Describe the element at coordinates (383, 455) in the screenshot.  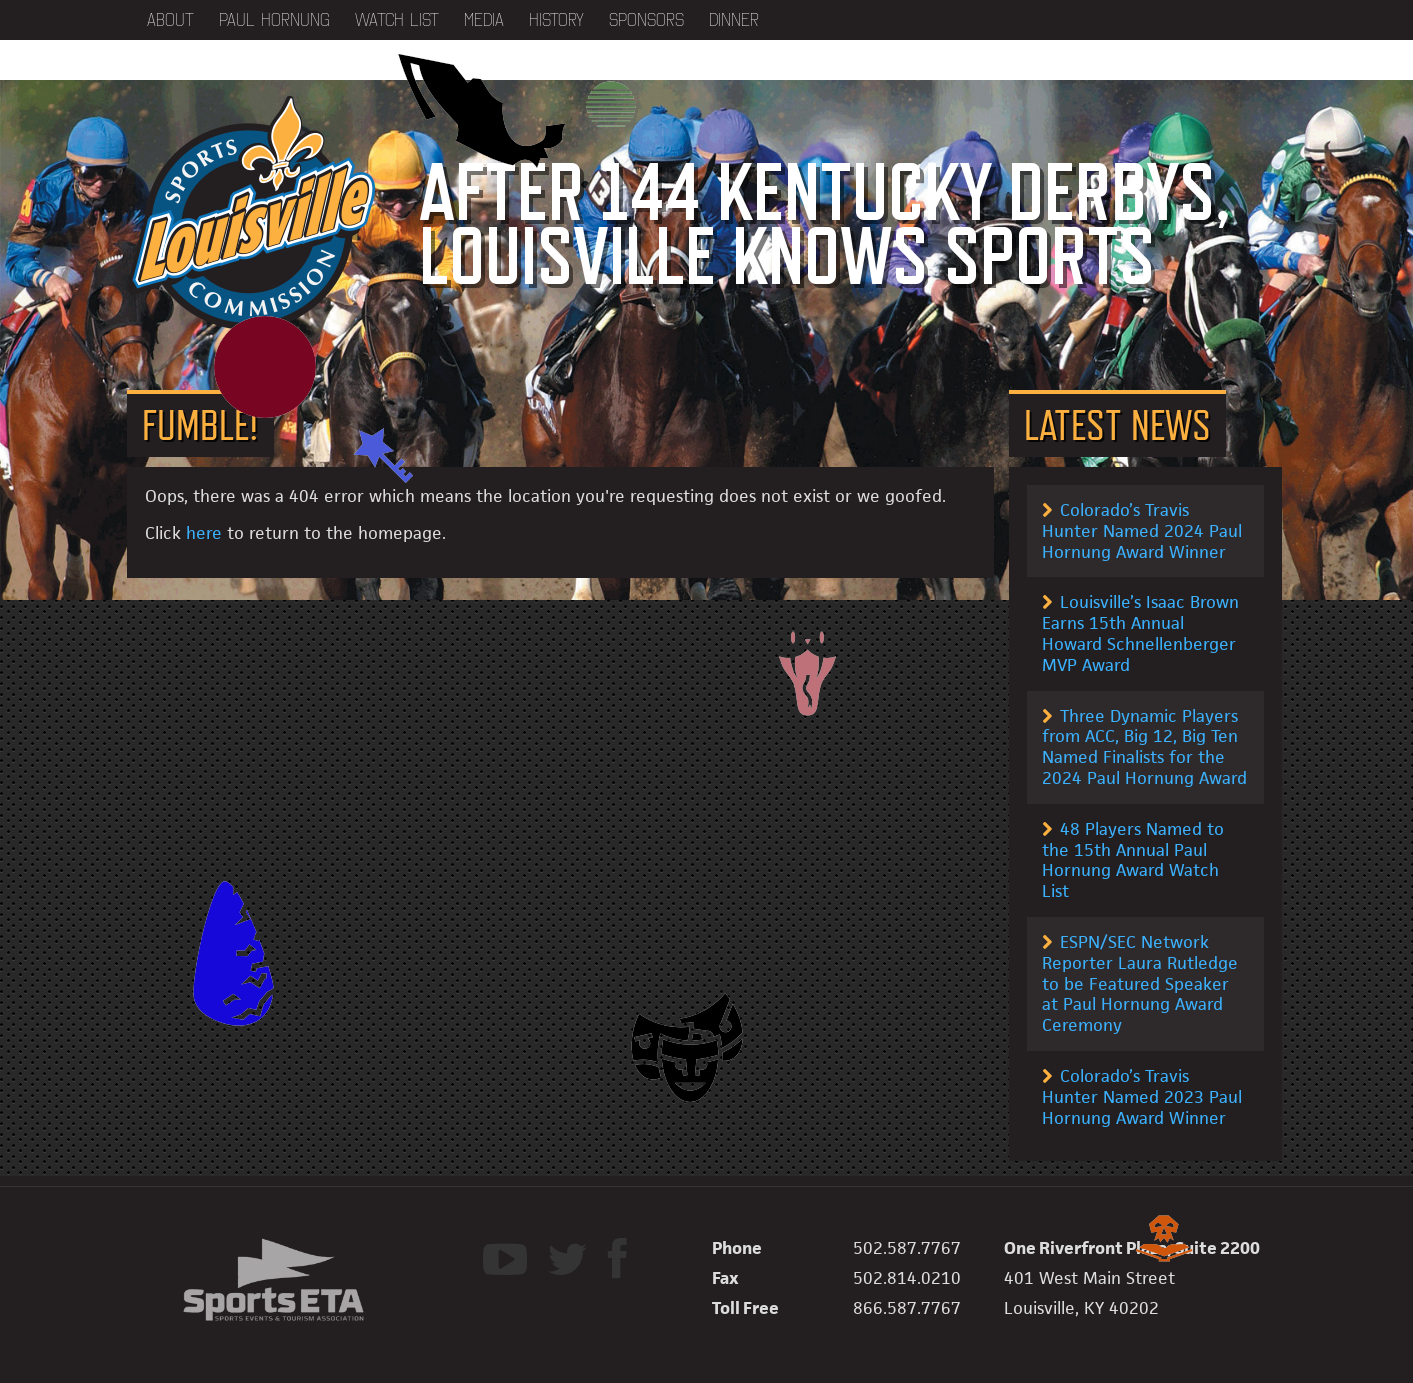
I see `unlock premium or starred content` at that location.